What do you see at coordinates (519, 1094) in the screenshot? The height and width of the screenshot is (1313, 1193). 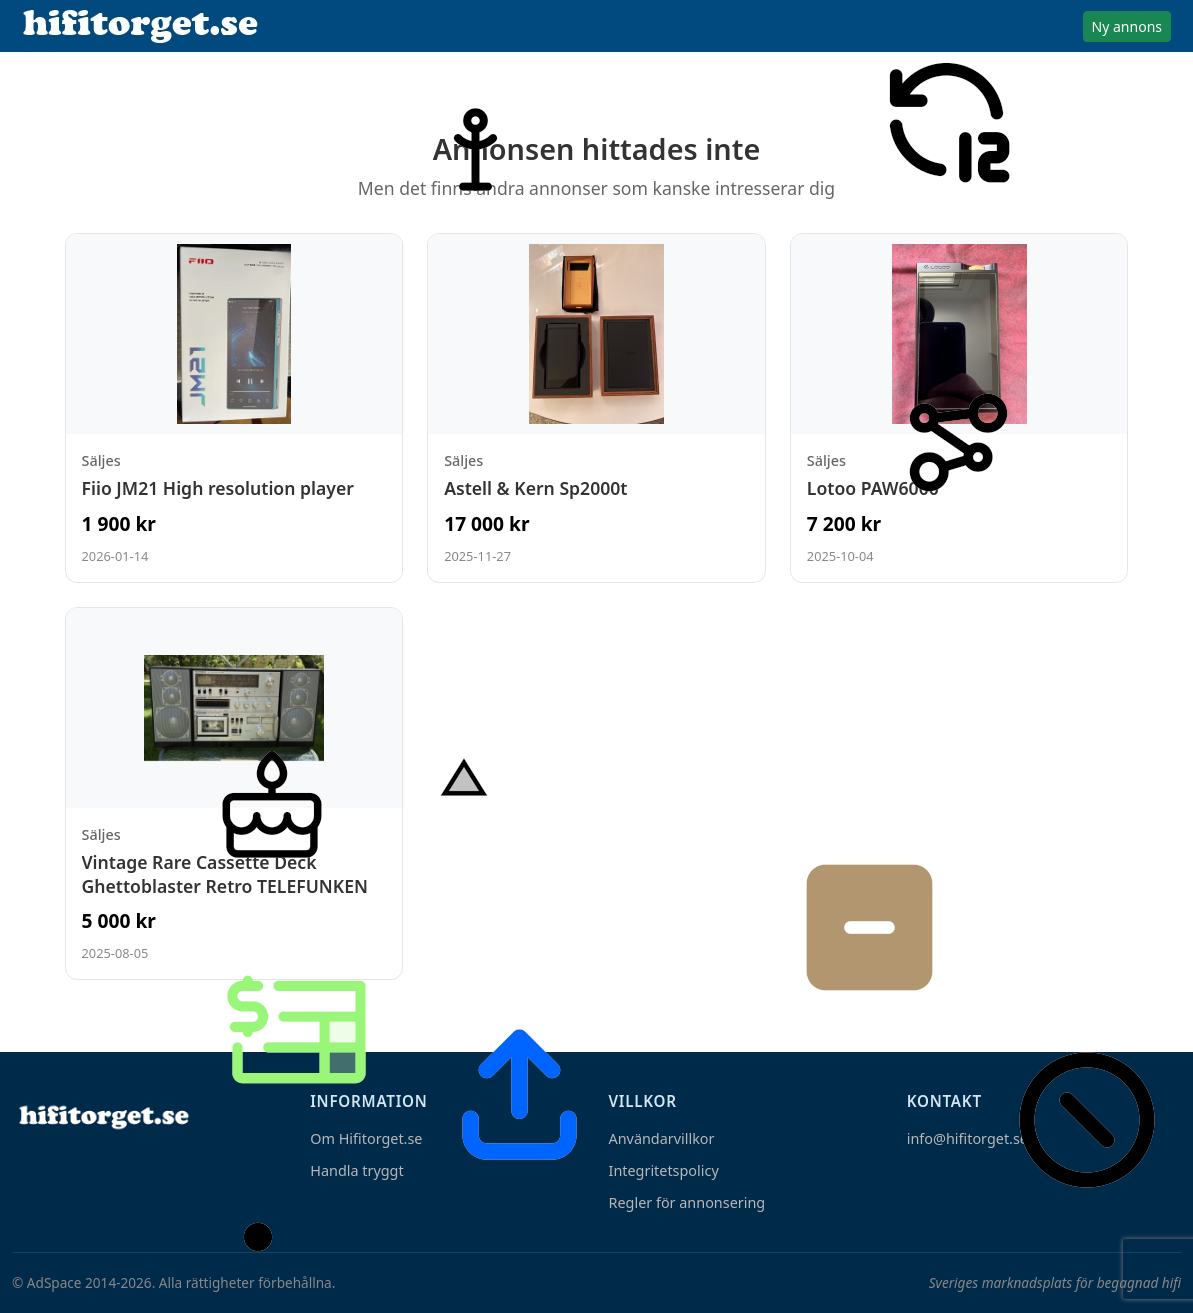 I see `upload a file or document` at bounding box center [519, 1094].